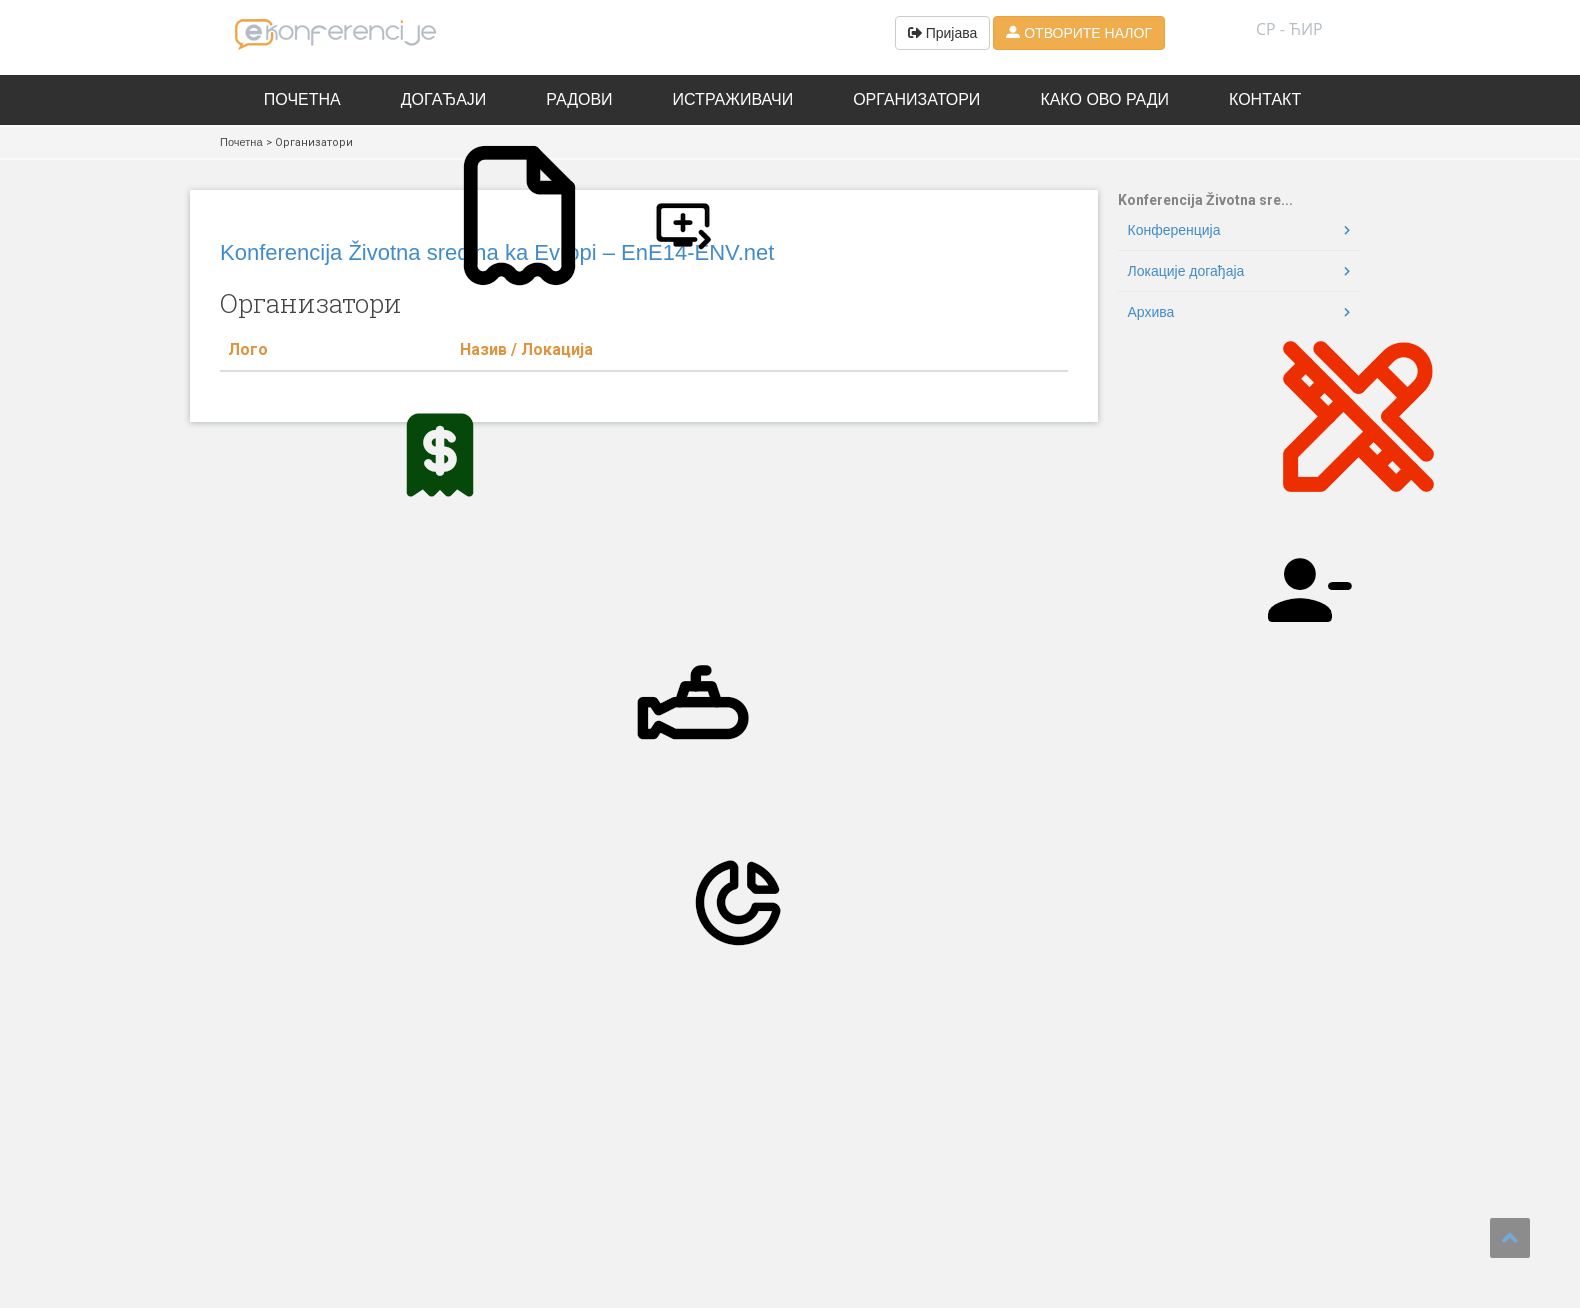  What do you see at coordinates (440, 455) in the screenshot?
I see `view payment receipt` at bounding box center [440, 455].